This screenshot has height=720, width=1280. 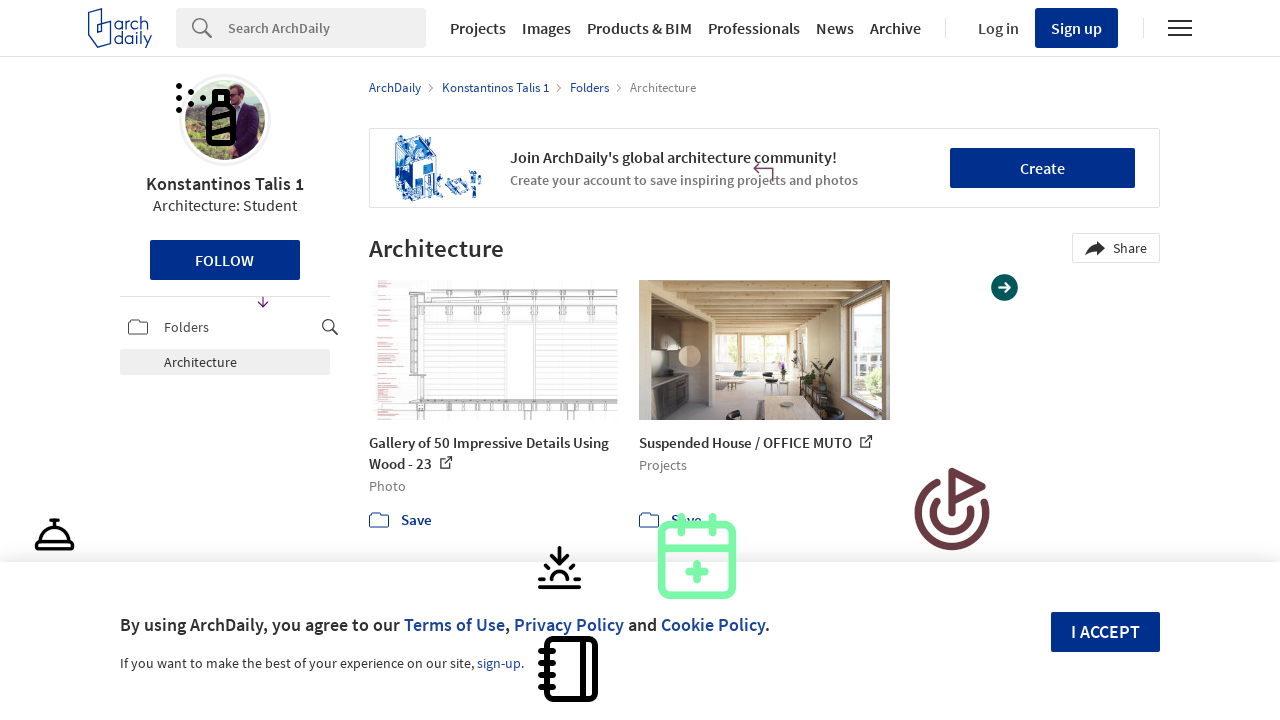 What do you see at coordinates (571, 669) in the screenshot?
I see `open your notebook` at bounding box center [571, 669].